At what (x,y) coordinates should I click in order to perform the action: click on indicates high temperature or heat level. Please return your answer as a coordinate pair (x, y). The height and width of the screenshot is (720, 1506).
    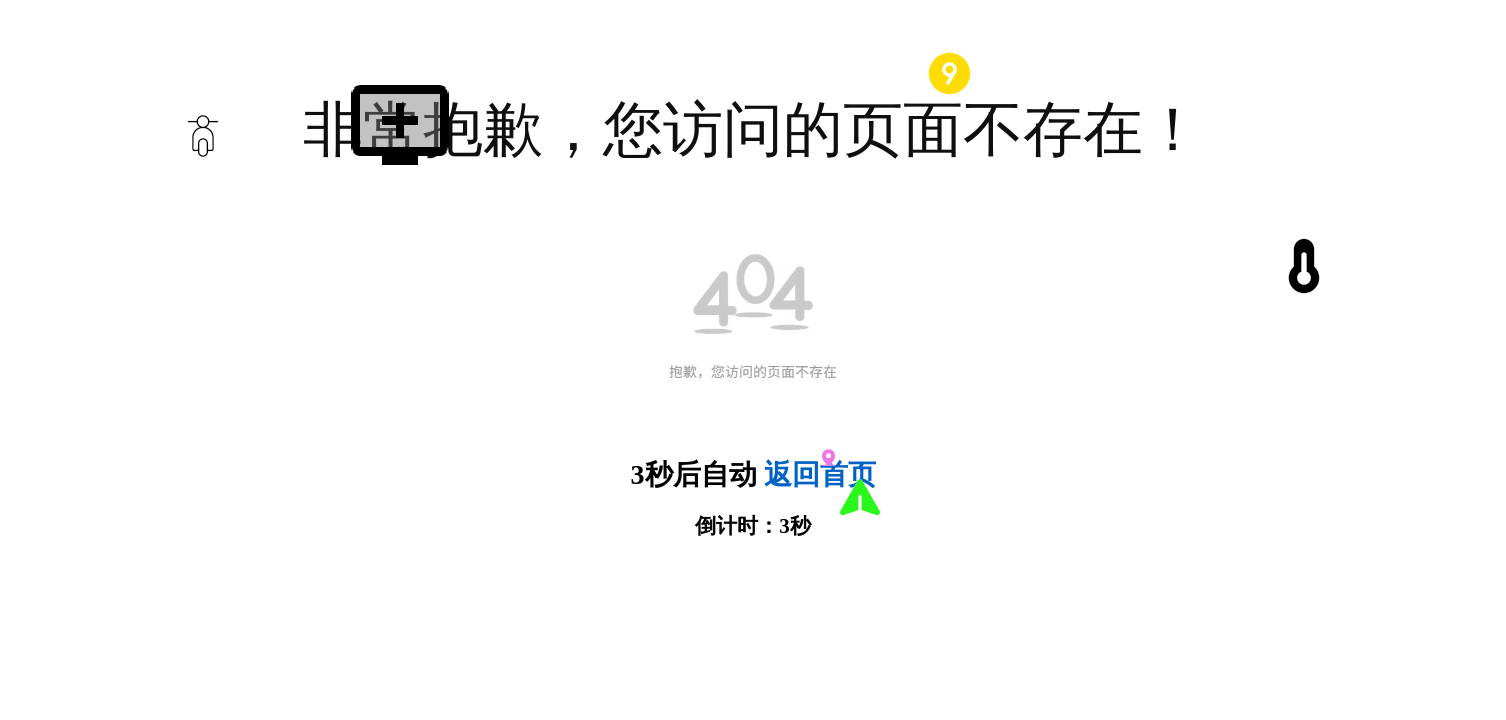
    Looking at the image, I should click on (1304, 266).